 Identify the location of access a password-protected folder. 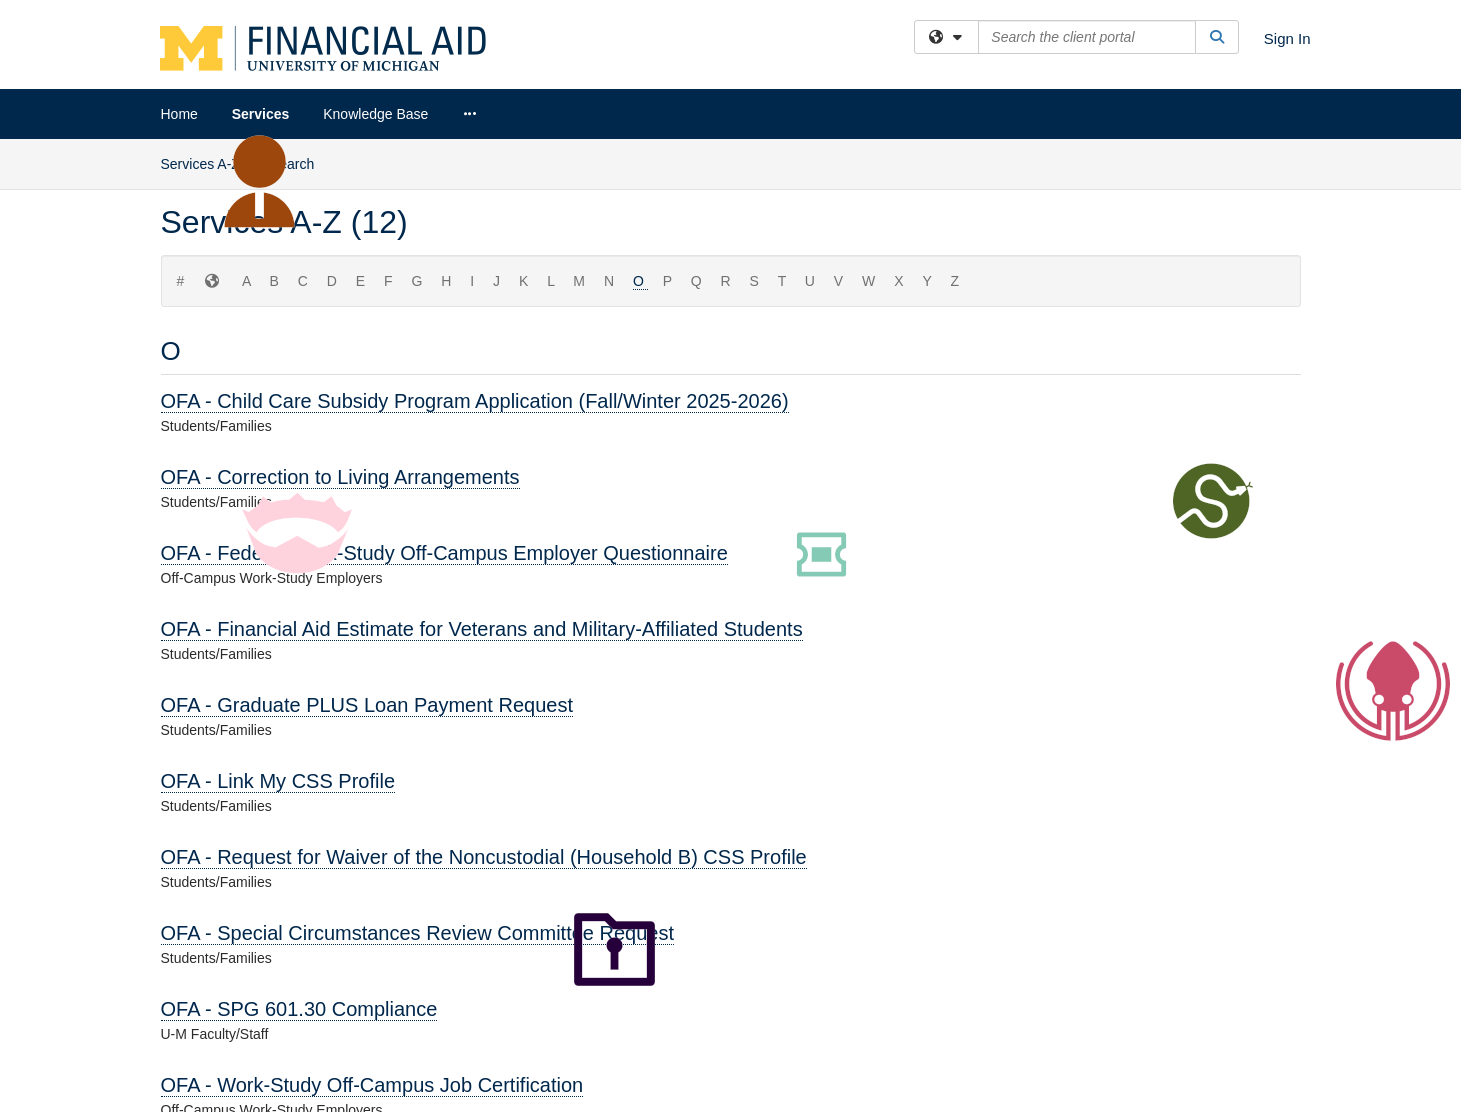
(614, 949).